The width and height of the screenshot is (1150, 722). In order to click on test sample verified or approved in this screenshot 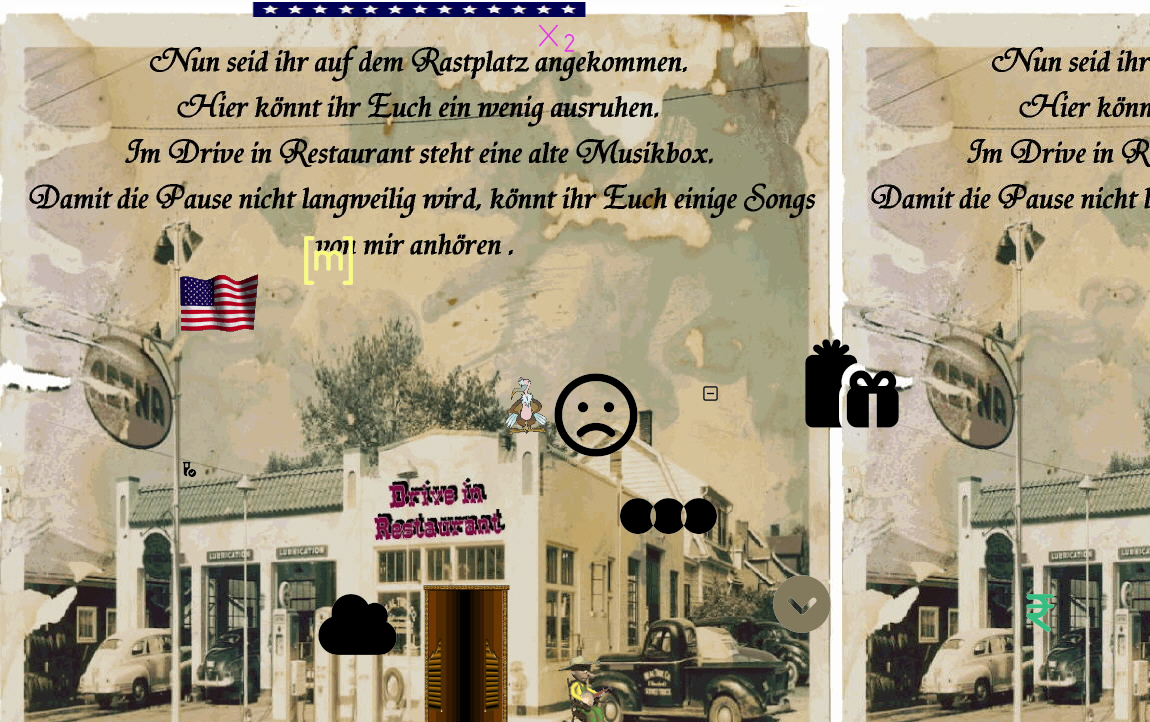, I will do `click(189, 469)`.